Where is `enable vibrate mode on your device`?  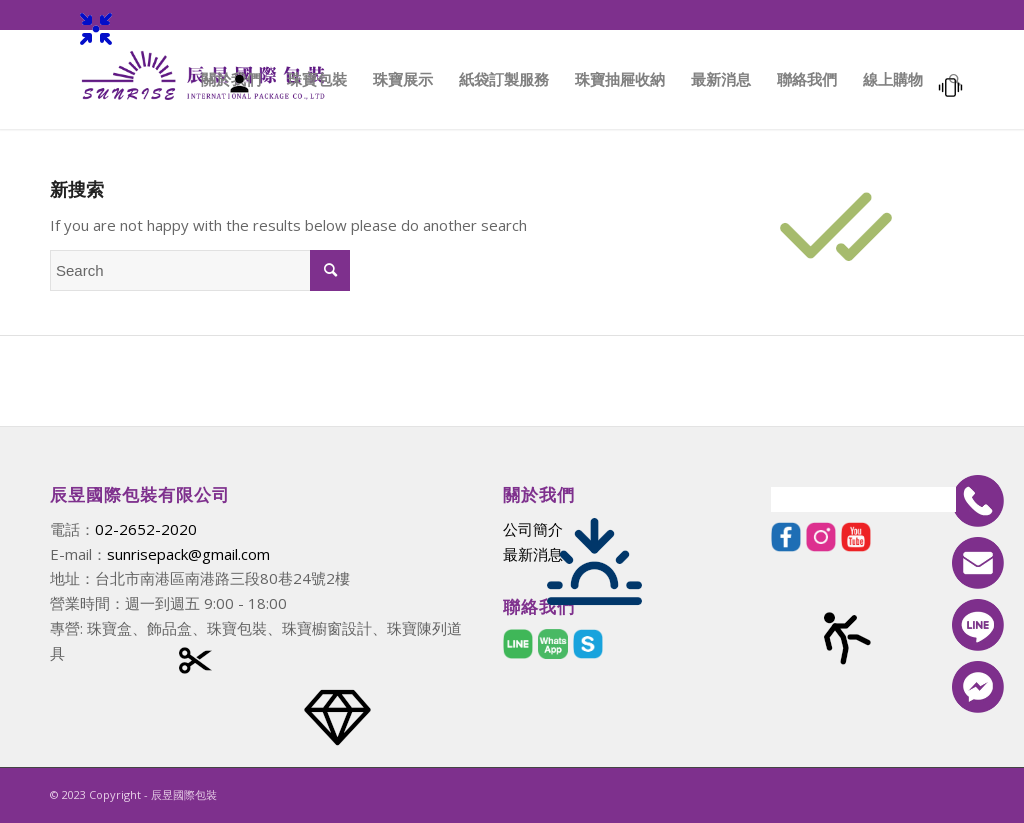
enable vibrate mode on your device is located at coordinates (950, 87).